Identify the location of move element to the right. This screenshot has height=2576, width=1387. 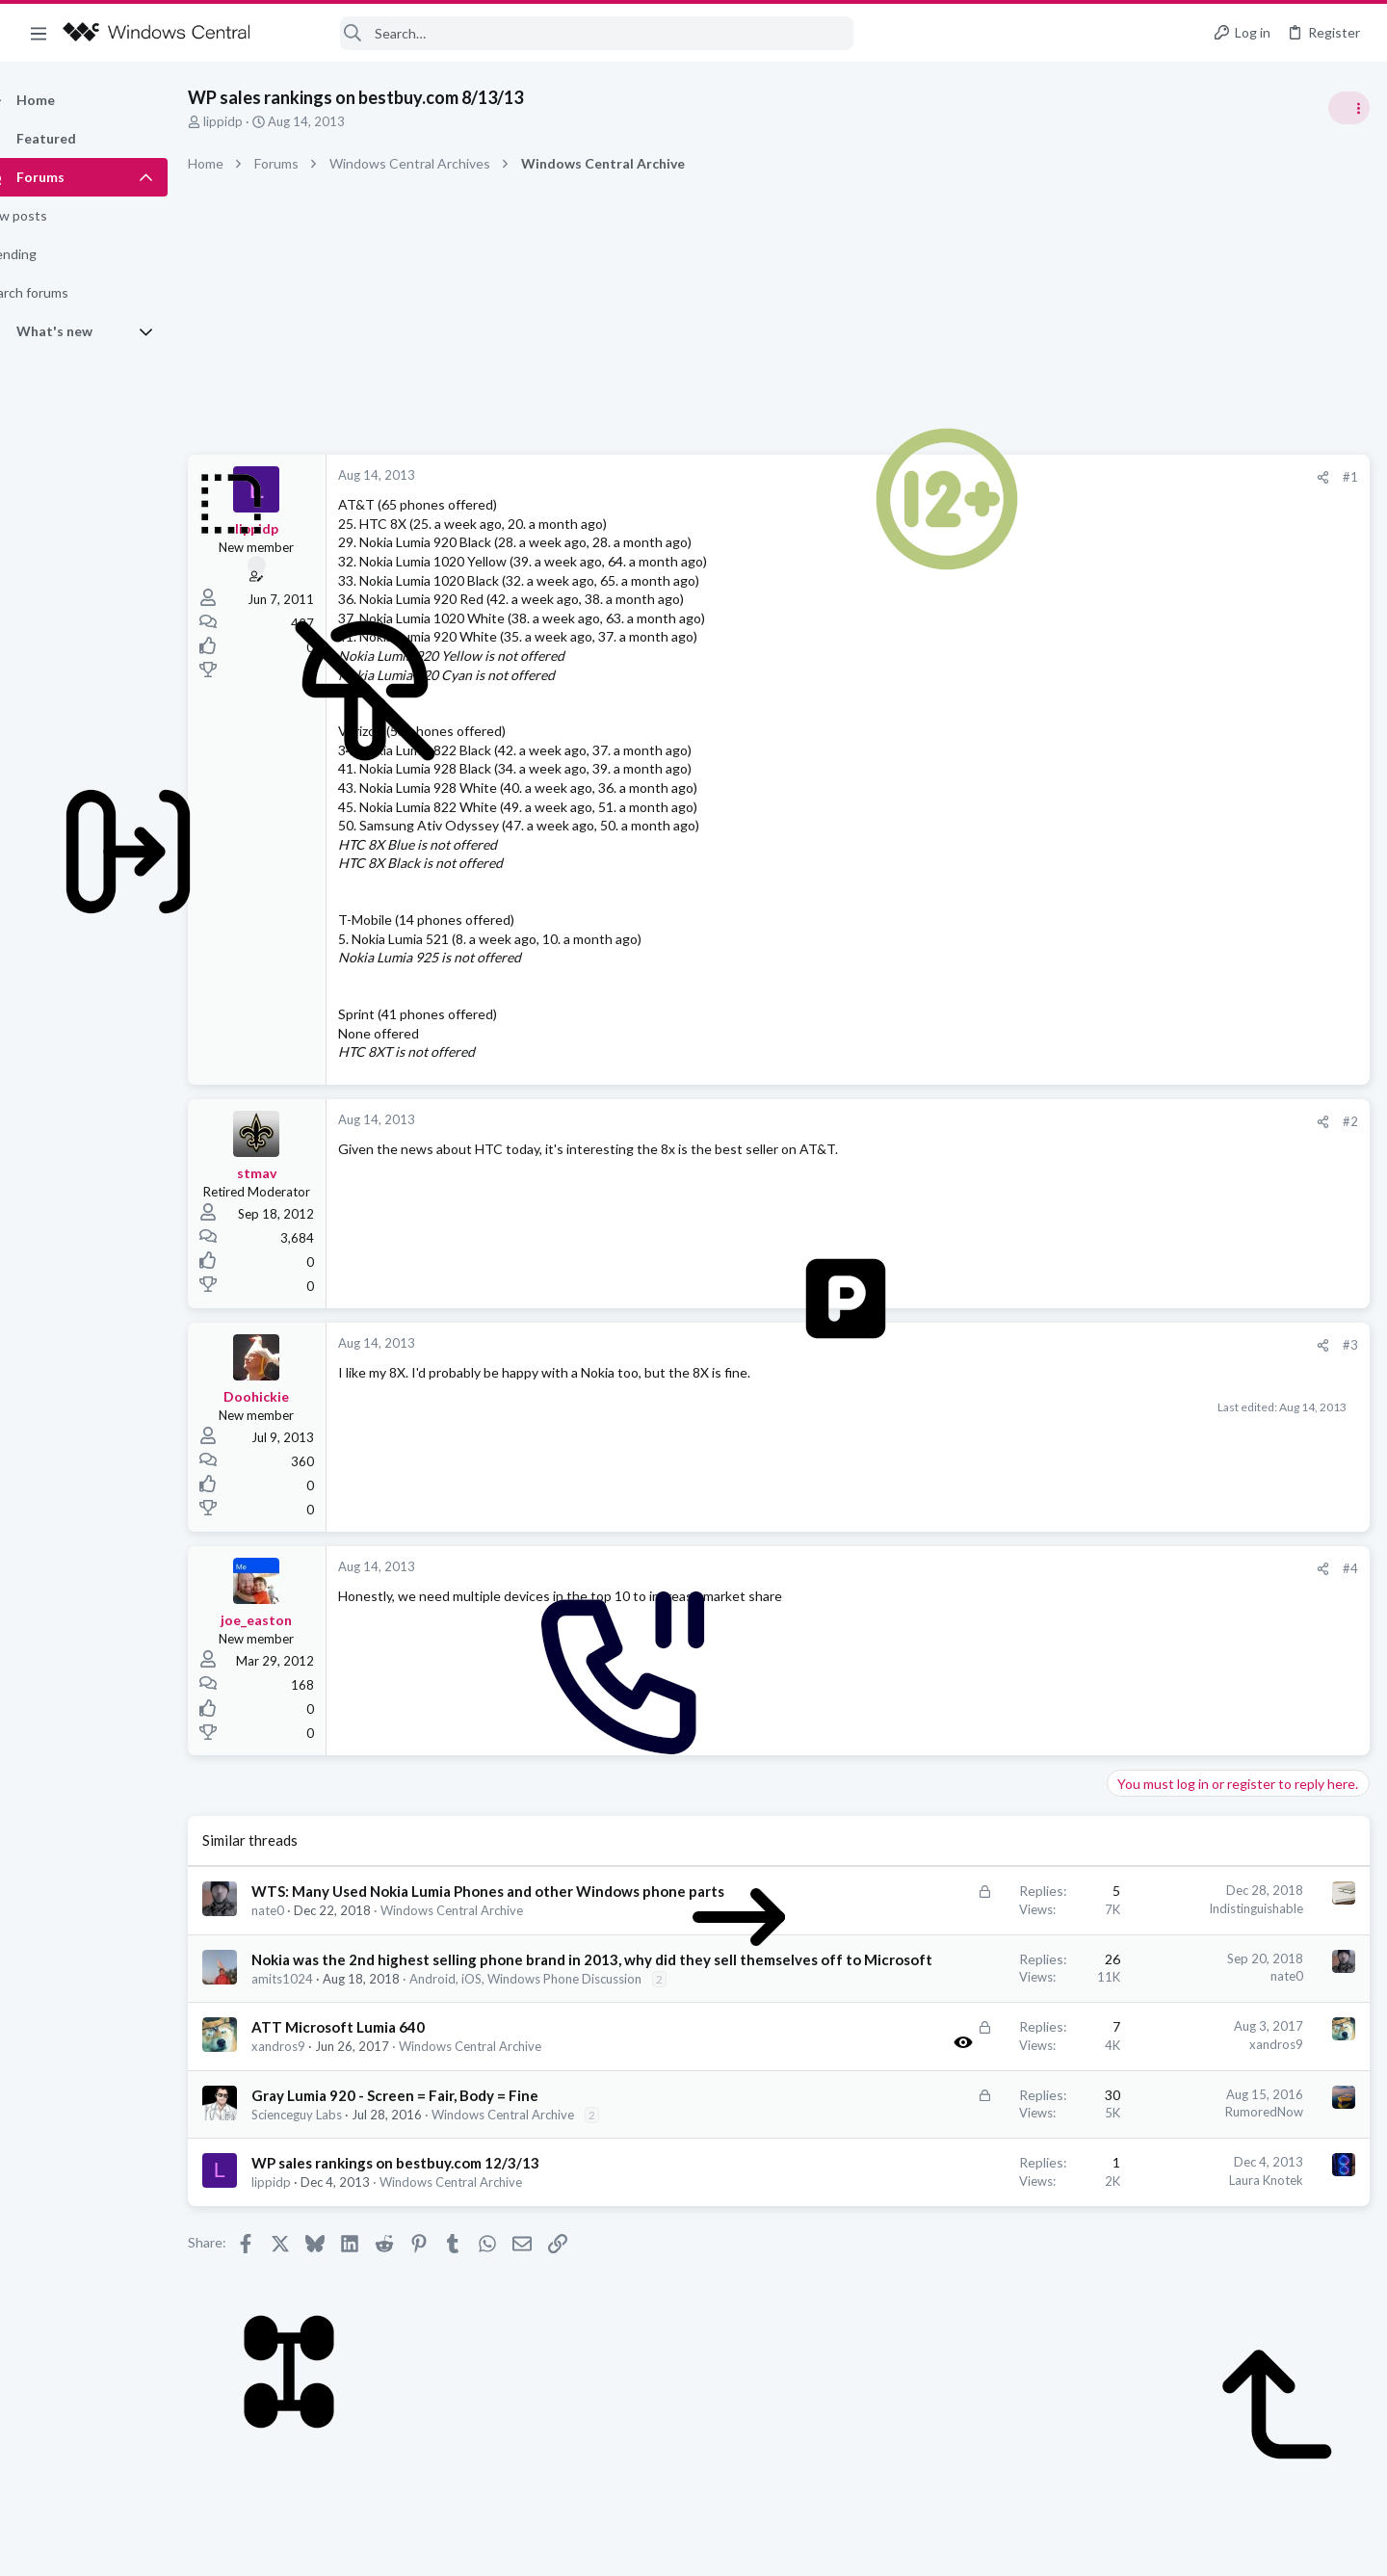
(128, 852).